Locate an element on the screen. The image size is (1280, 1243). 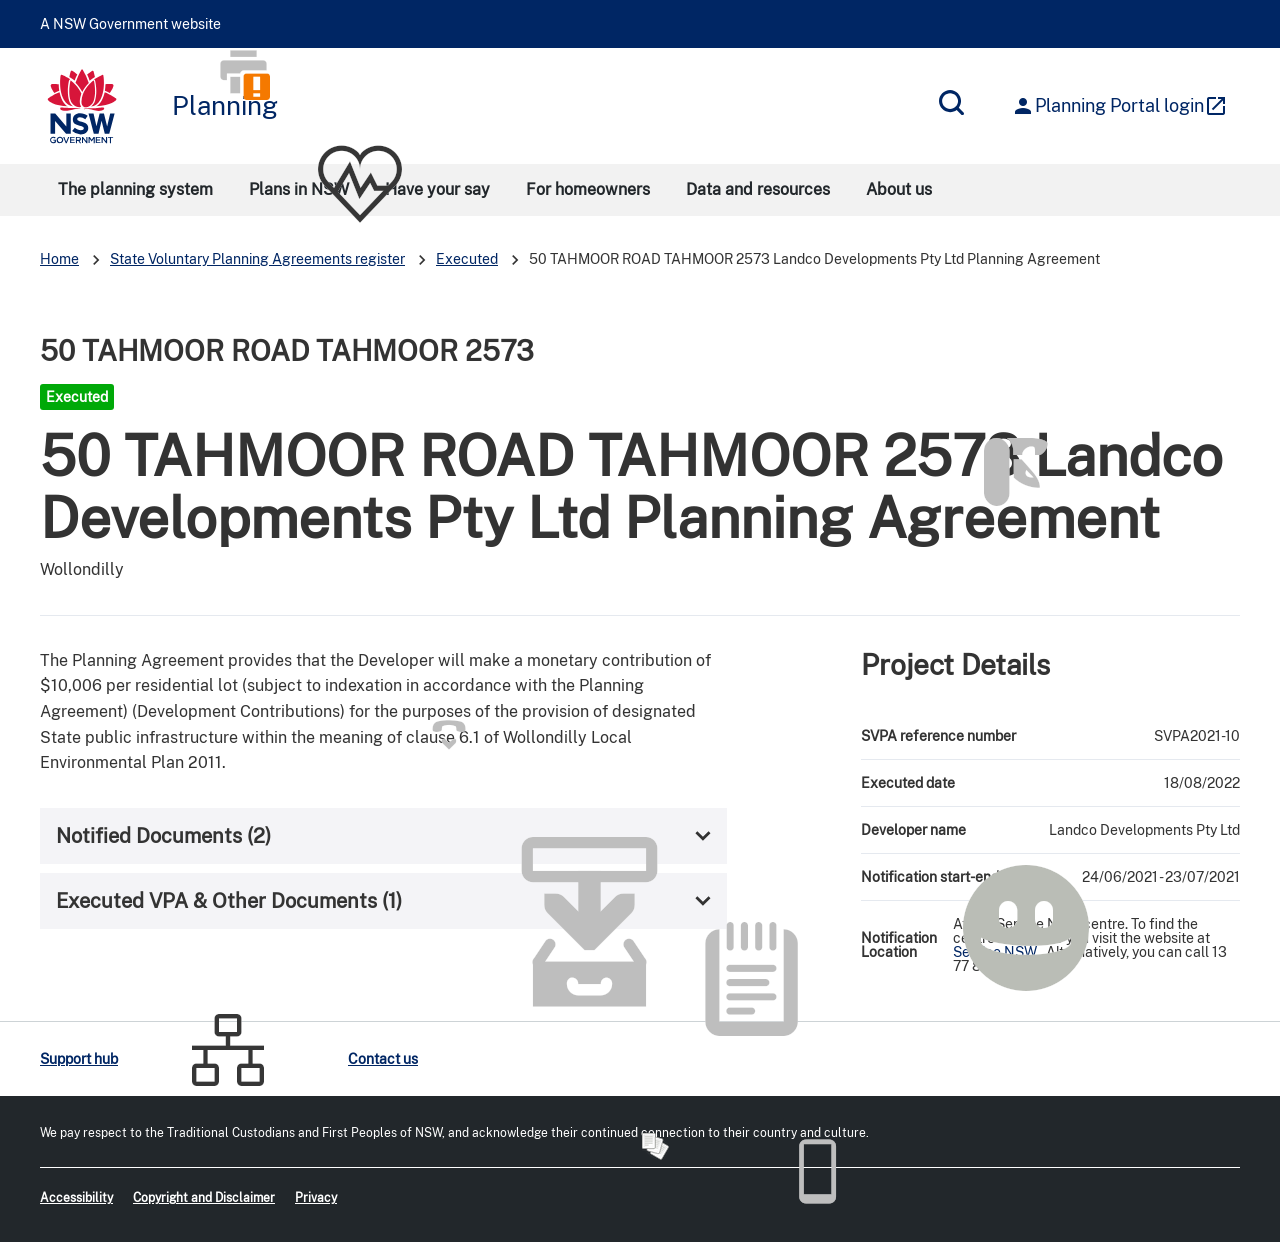
access your documents folder is located at coordinates (655, 1146).